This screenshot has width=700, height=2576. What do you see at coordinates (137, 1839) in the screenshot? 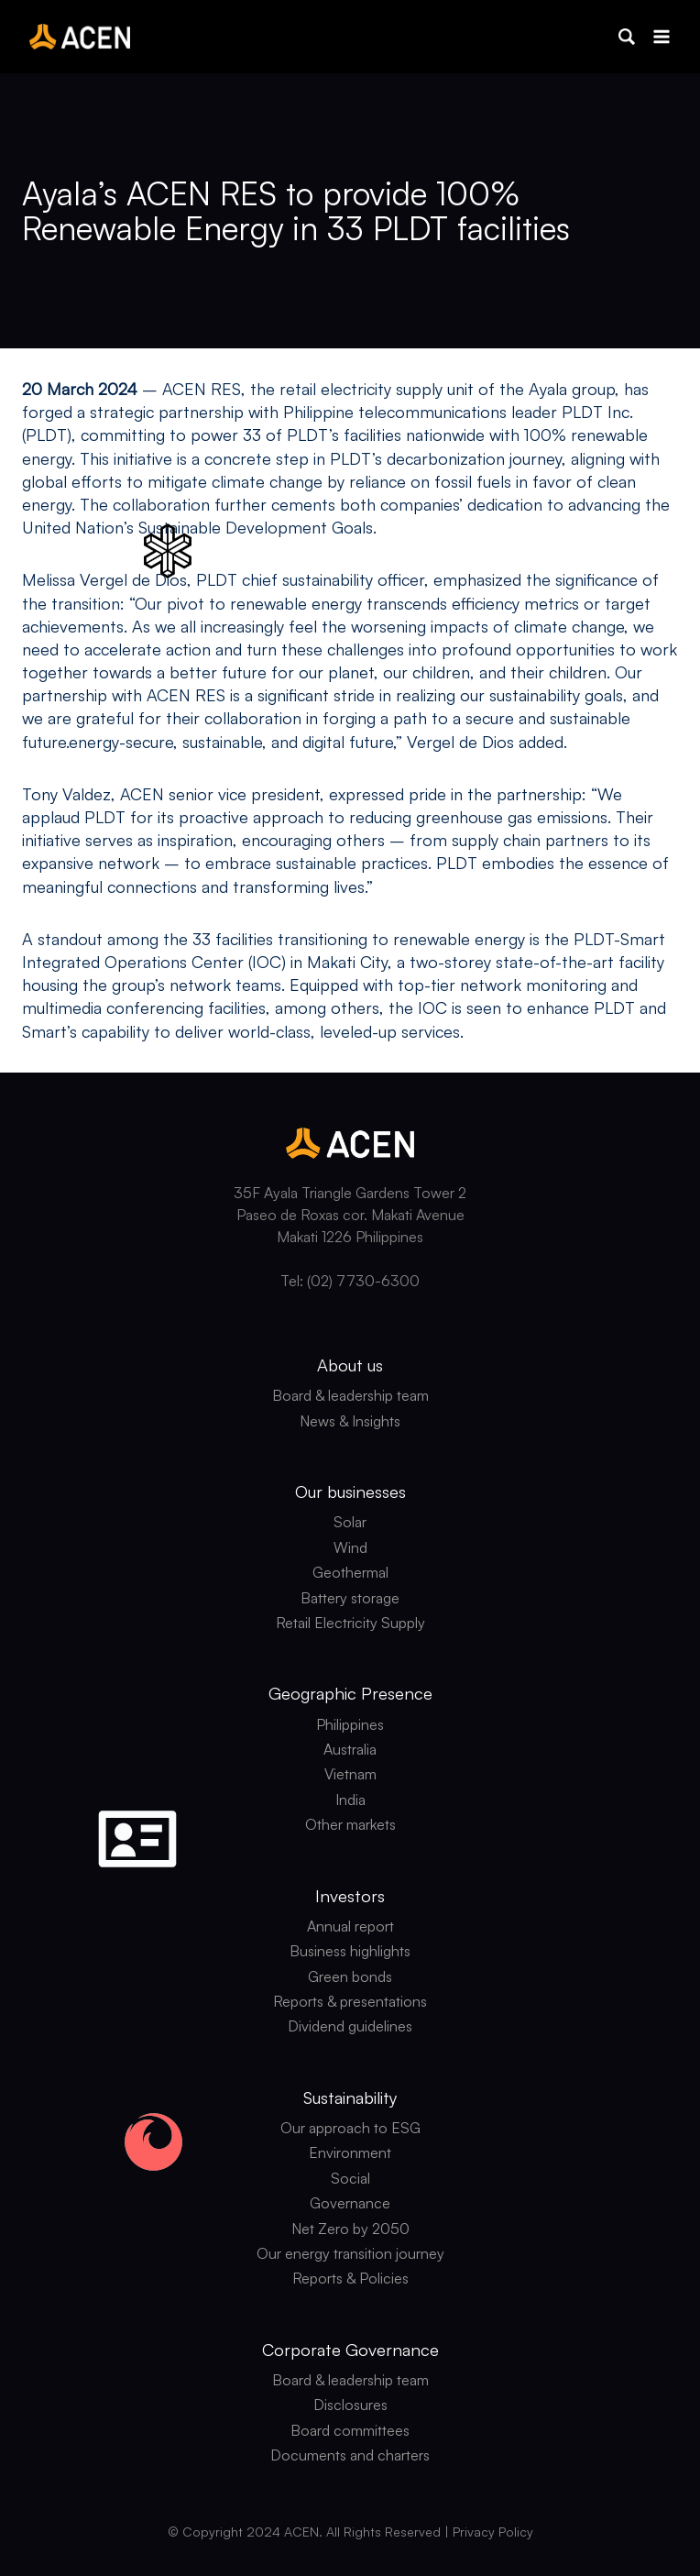
I see `view your profile or identification details` at bounding box center [137, 1839].